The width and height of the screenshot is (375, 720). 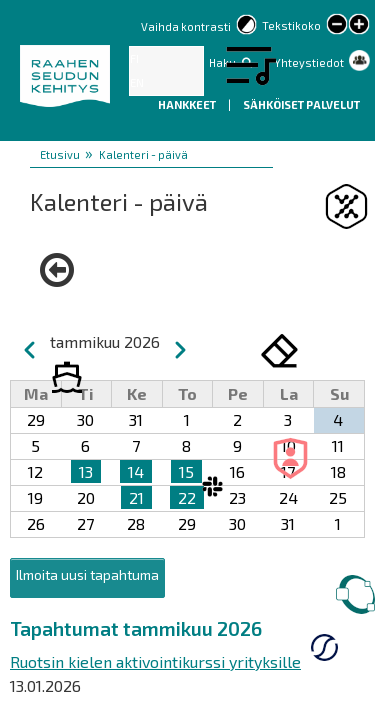 What do you see at coordinates (212, 486) in the screenshot?
I see `open slack workspace` at bounding box center [212, 486].